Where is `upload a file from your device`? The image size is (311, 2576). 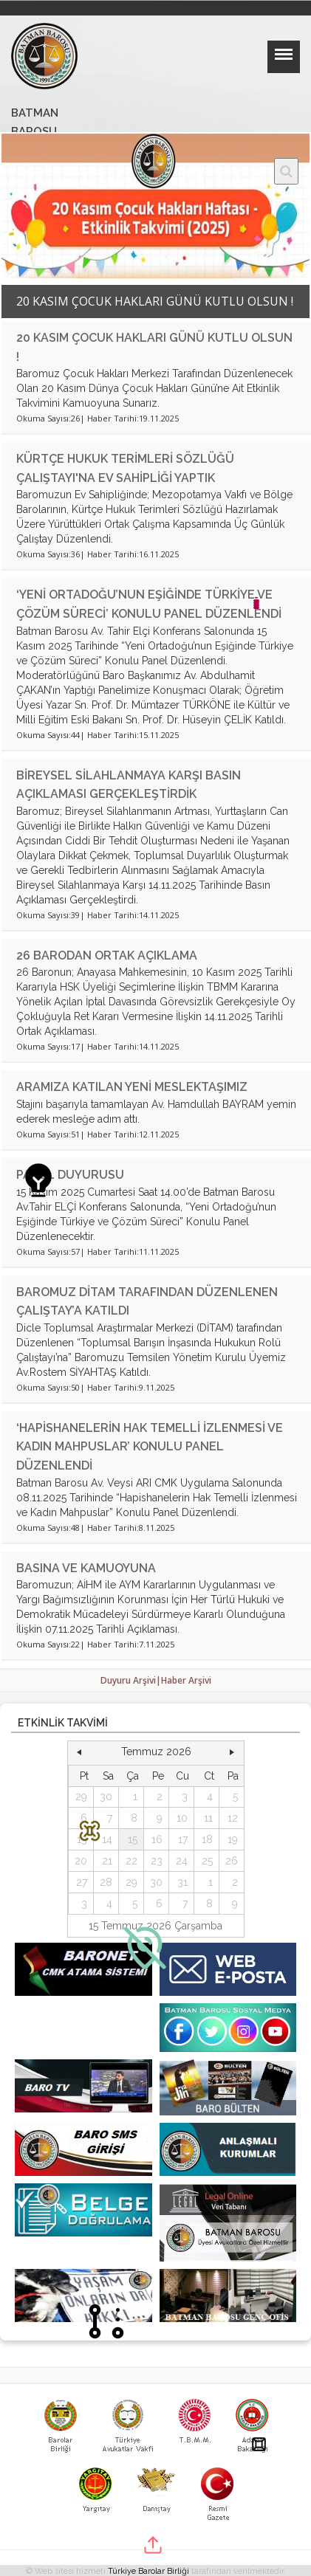 upload a file from your device is located at coordinates (153, 2545).